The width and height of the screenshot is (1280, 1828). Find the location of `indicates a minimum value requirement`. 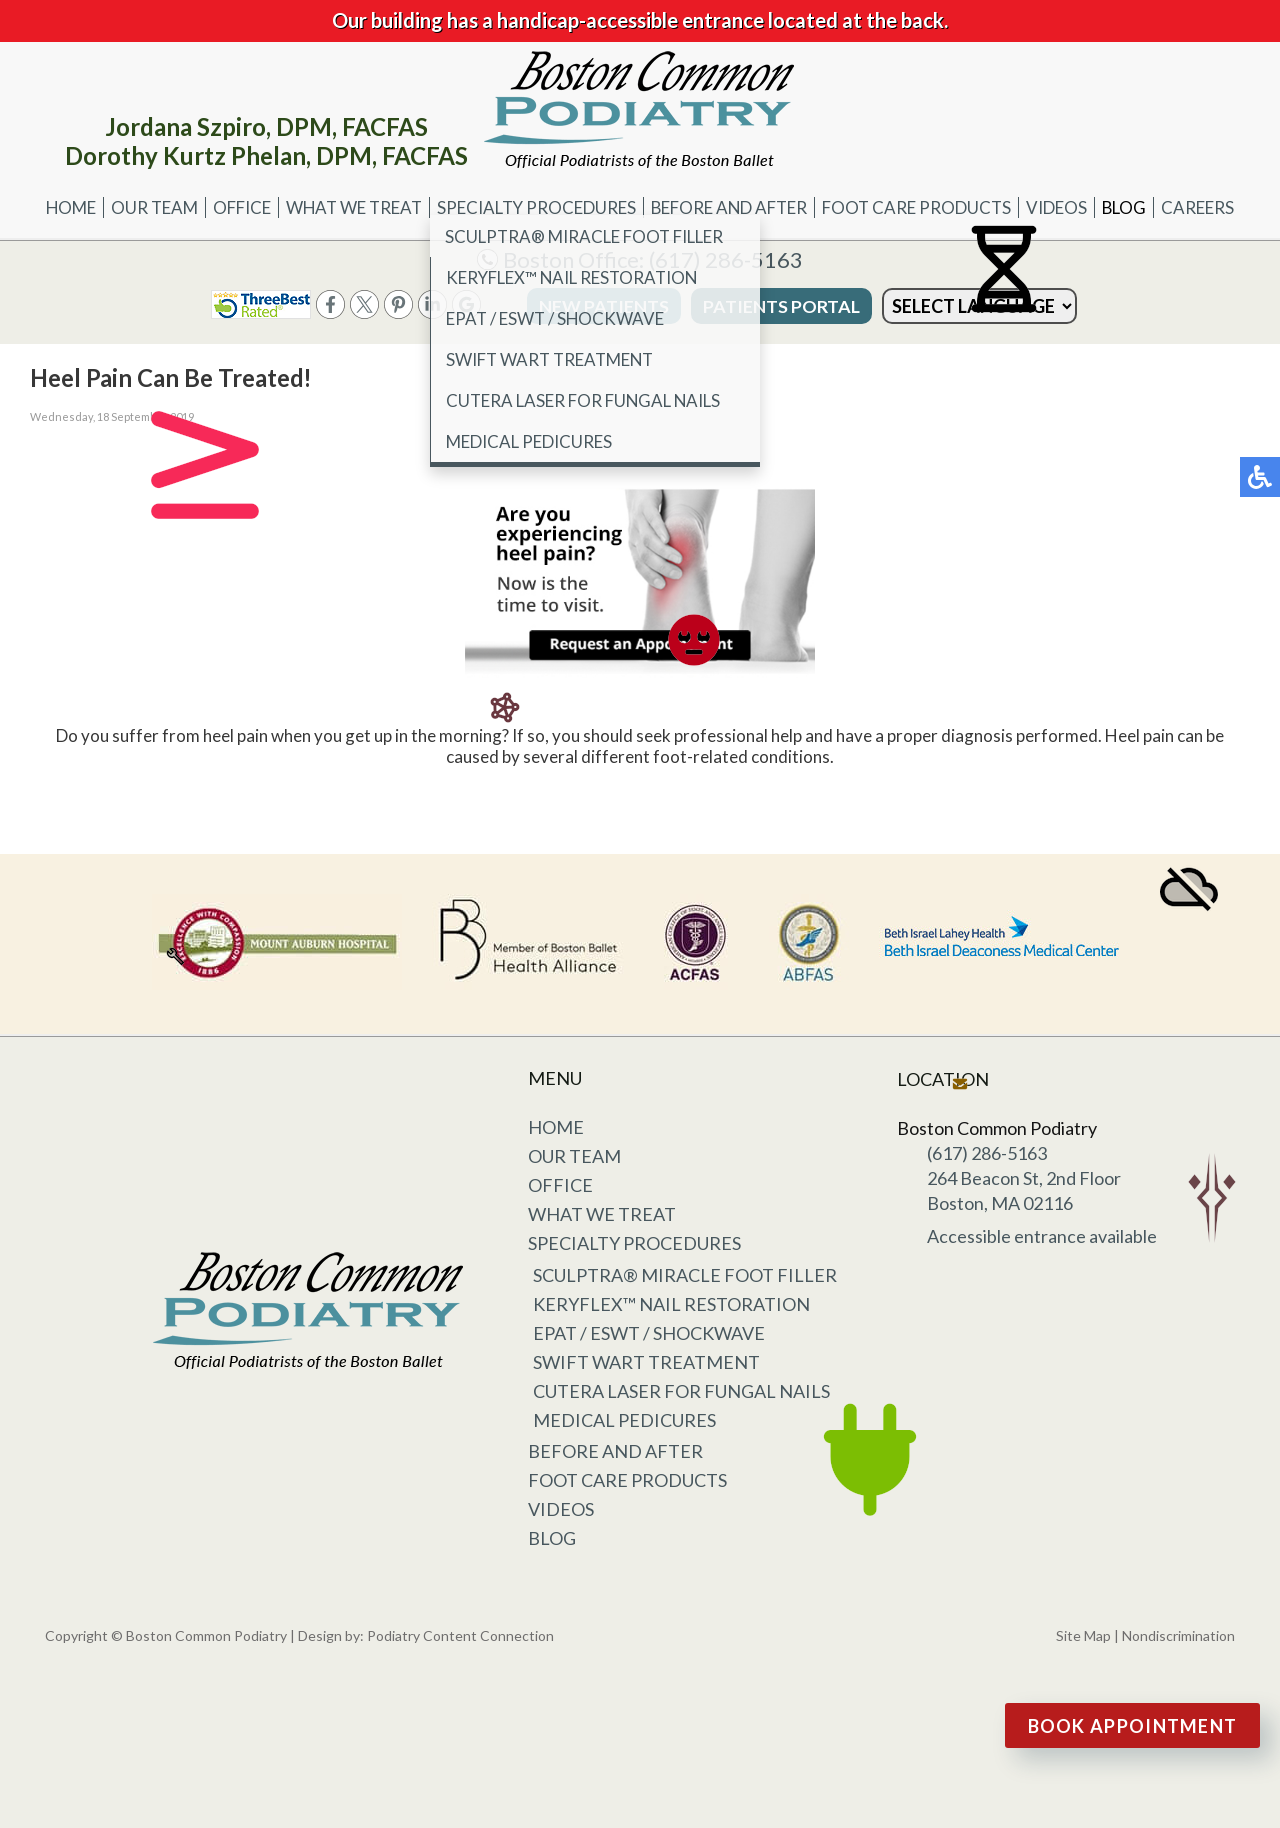

indicates a minimum value requirement is located at coordinates (205, 465).